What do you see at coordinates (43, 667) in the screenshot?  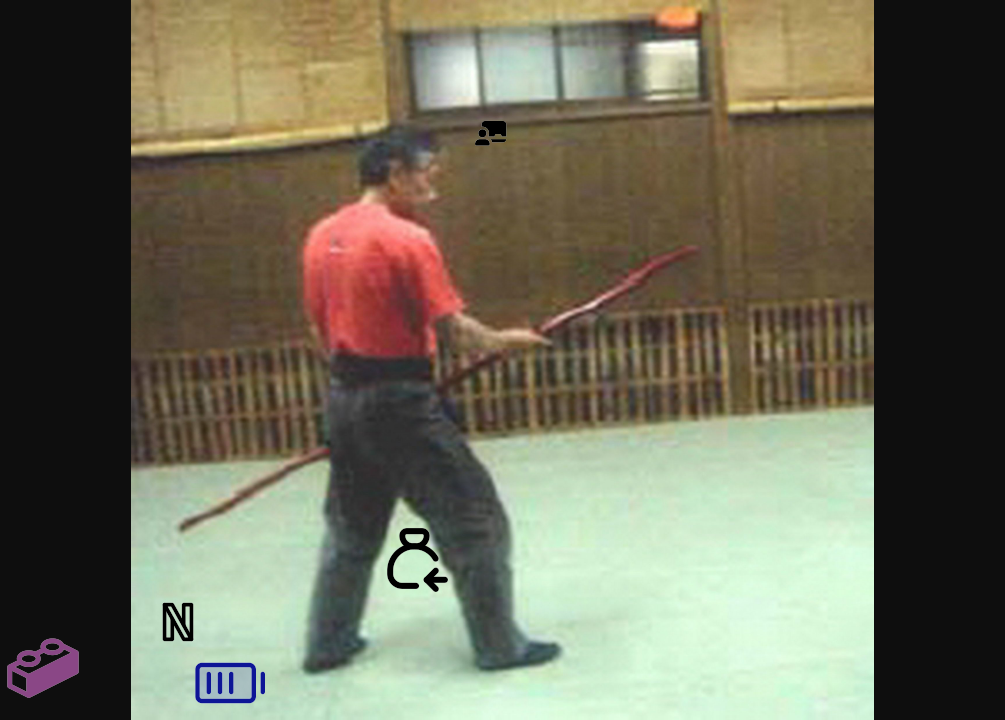 I see `access building or construction features` at bounding box center [43, 667].